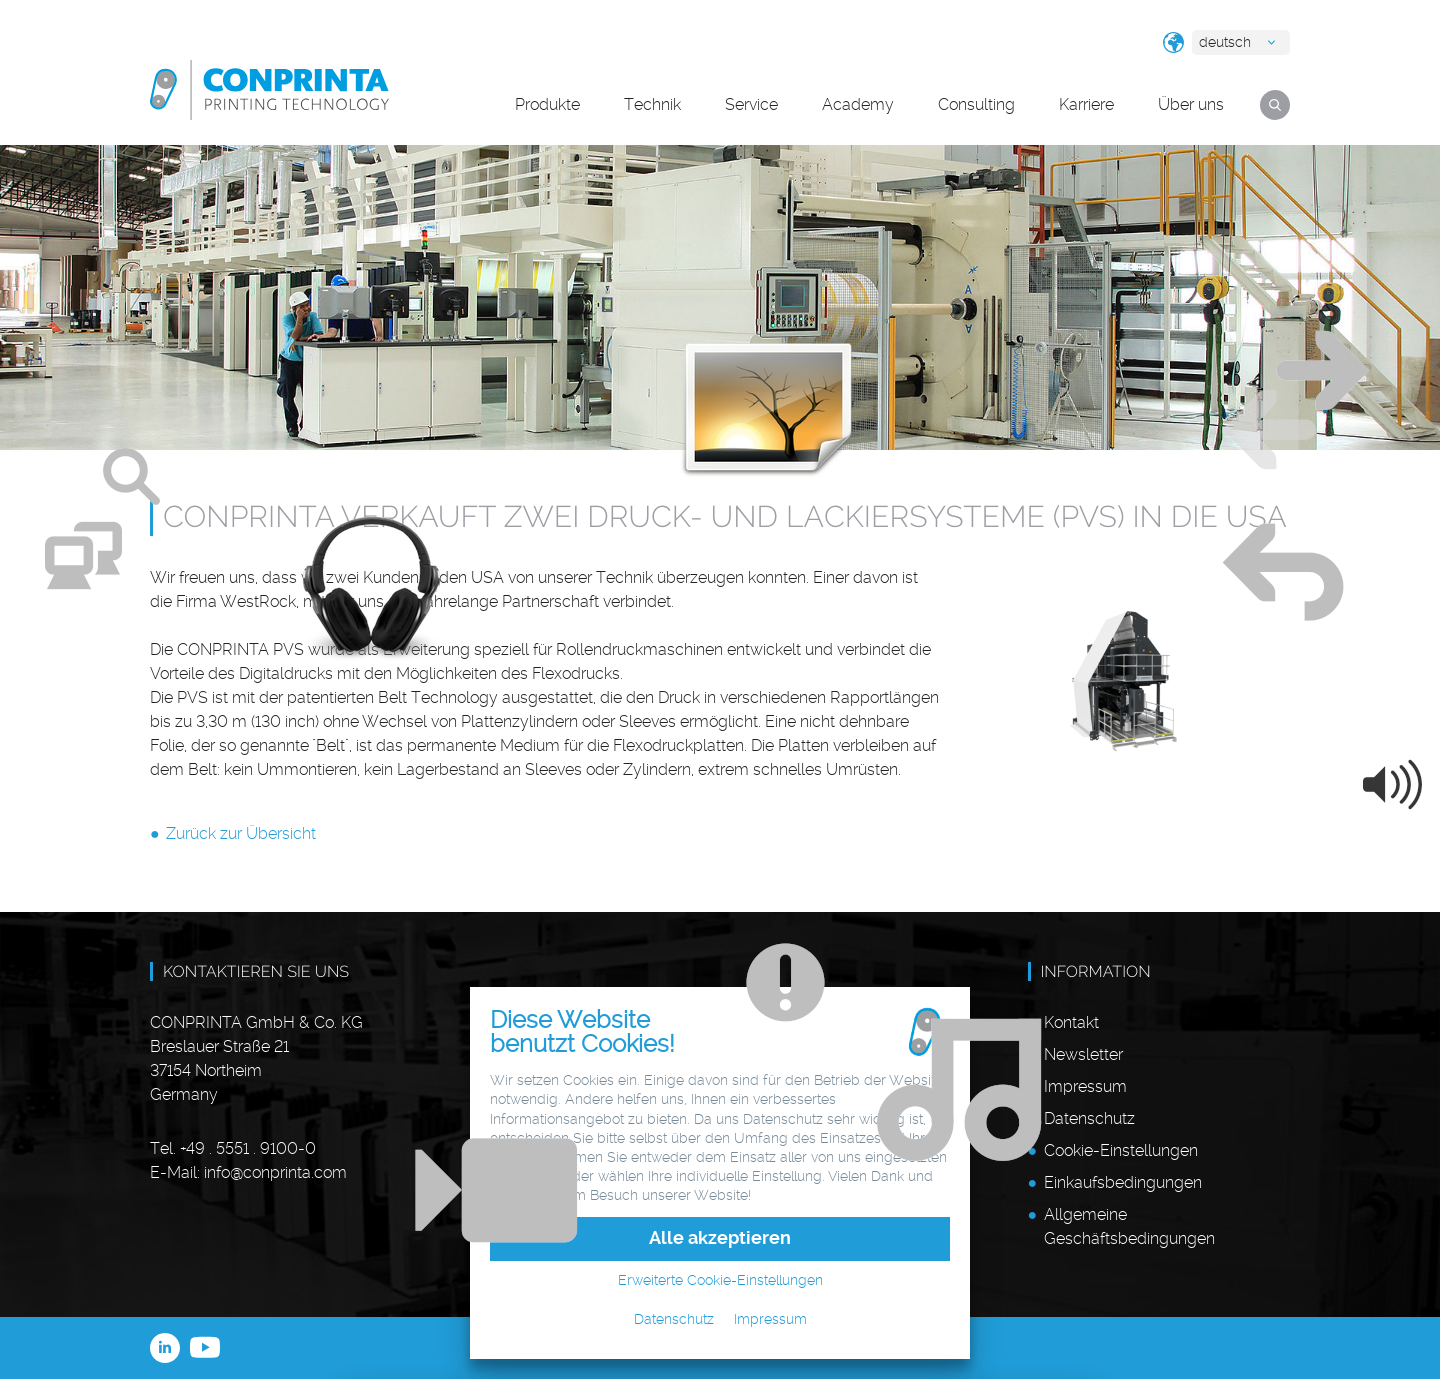  What do you see at coordinates (1285, 572) in the screenshot?
I see `redo last action (right-to-left interface)` at bounding box center [1285, 572].